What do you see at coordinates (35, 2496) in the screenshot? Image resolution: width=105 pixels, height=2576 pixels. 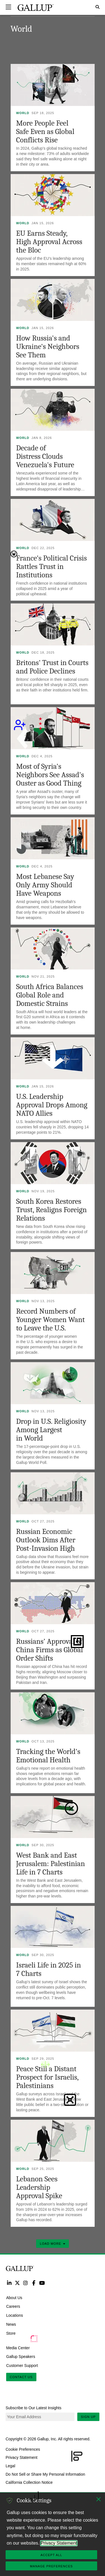 I see `view growth or progress statistics` at bounding box center [35, 2496].